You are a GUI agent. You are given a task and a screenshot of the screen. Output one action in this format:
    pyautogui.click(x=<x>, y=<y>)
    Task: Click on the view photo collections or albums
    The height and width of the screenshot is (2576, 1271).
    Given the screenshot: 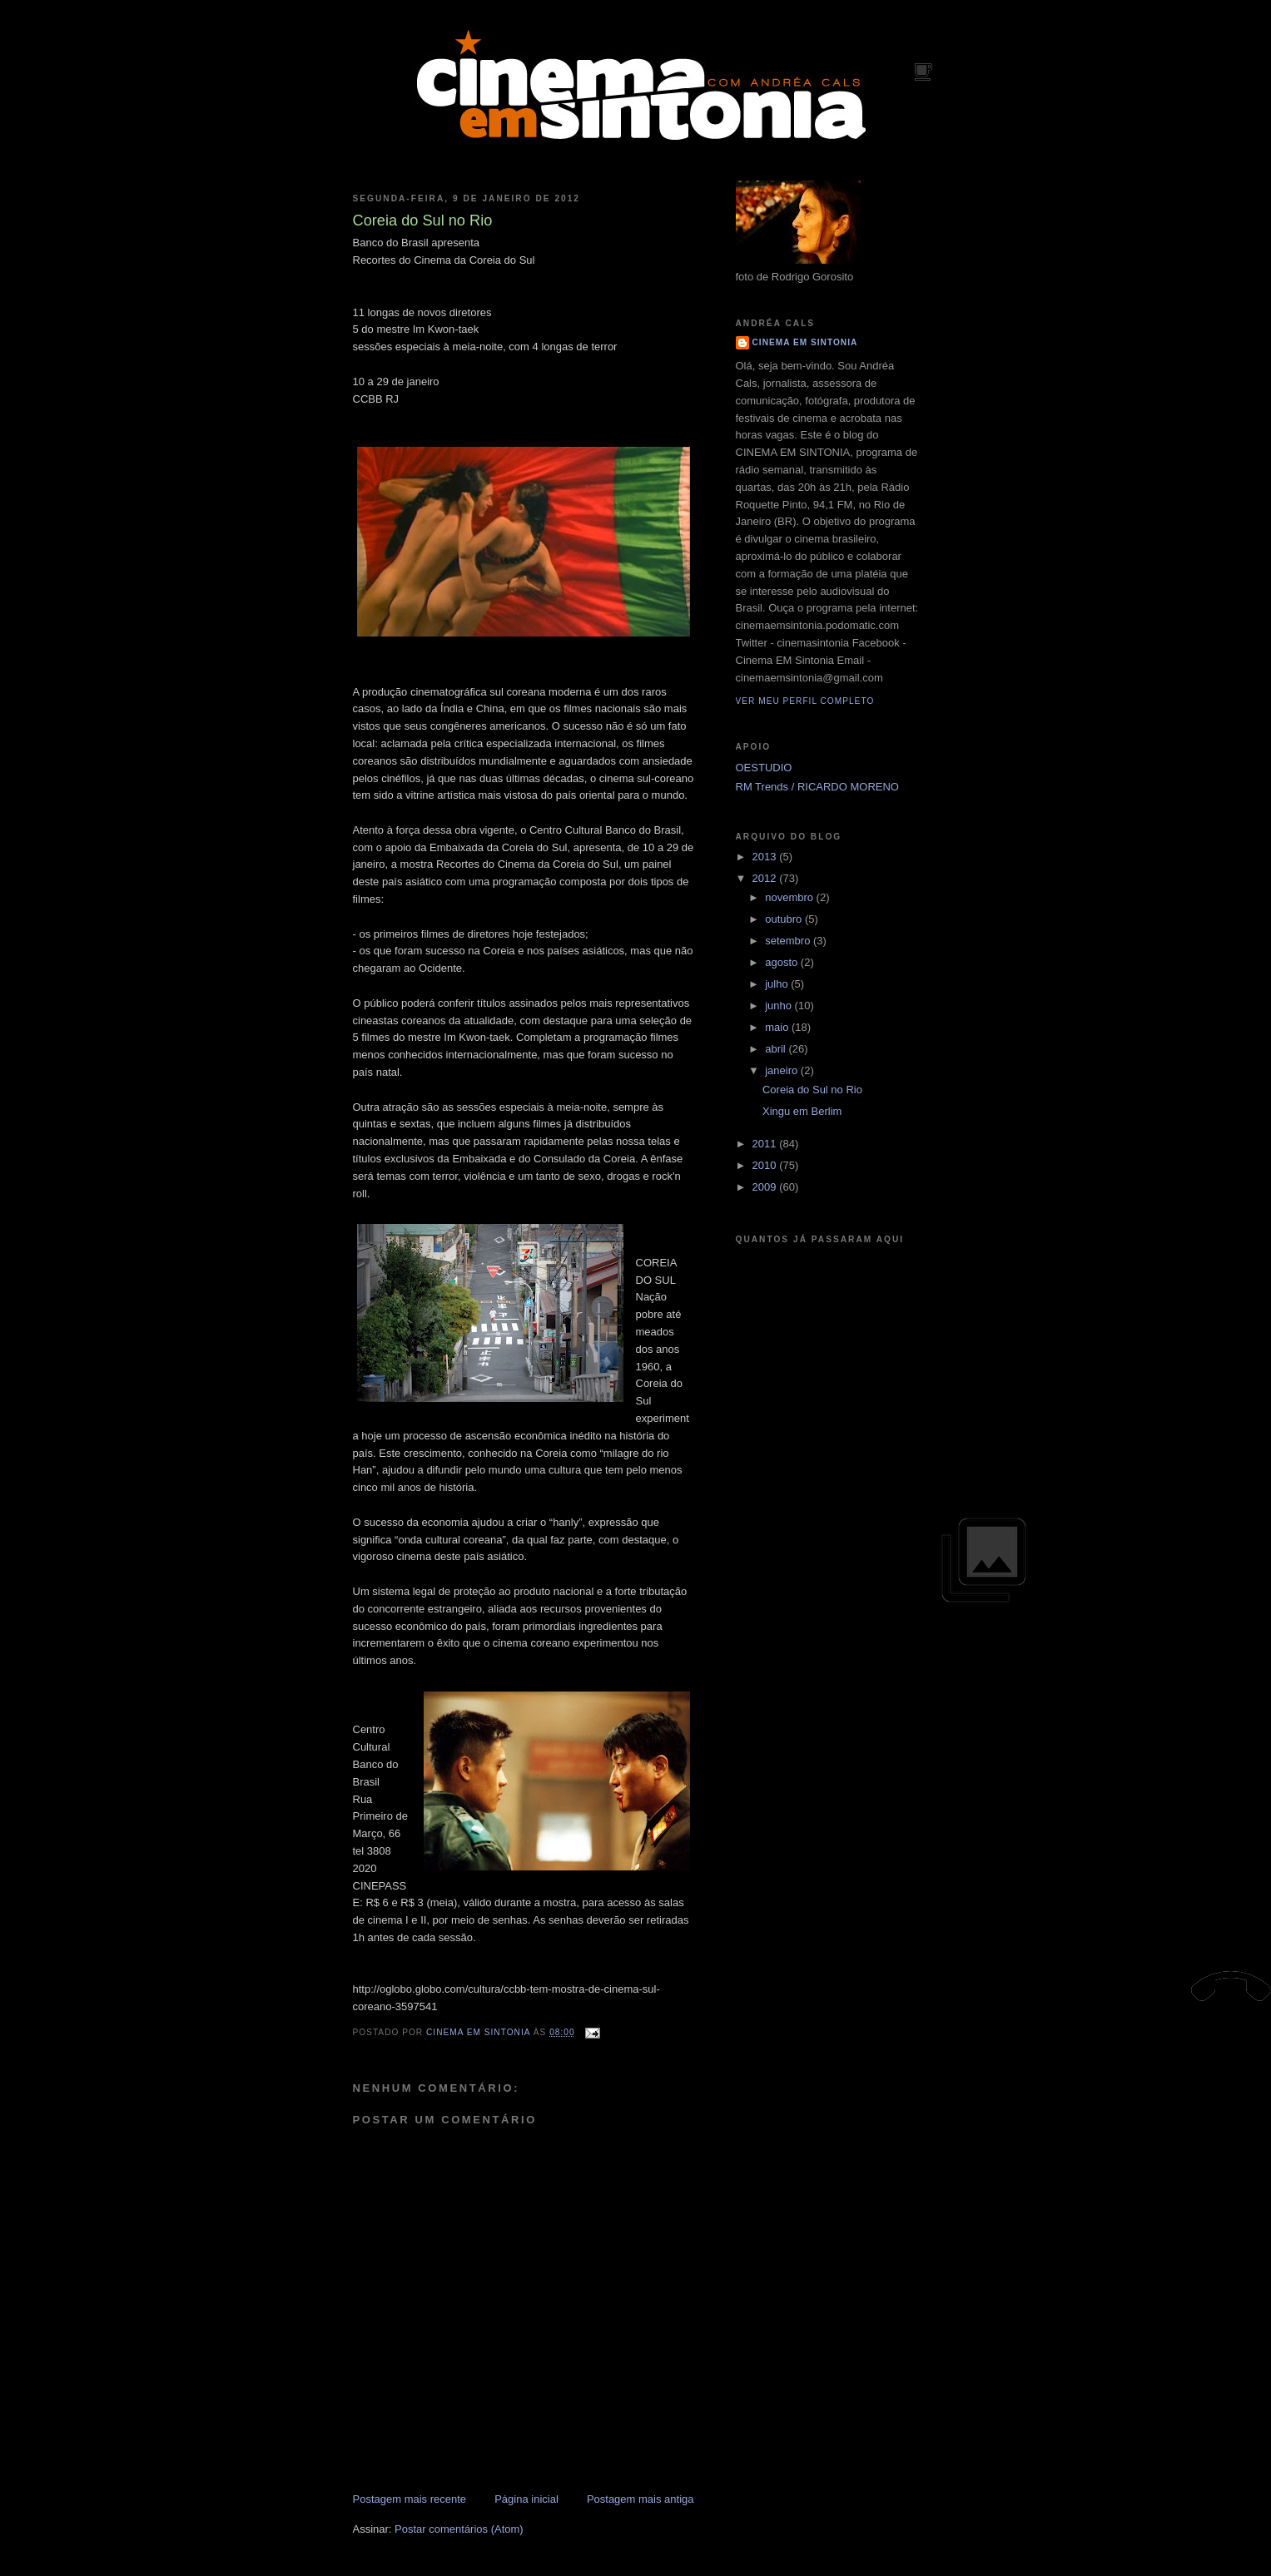 What is the action you would take?
    pyautogui.click(x=984, y=1560)
    